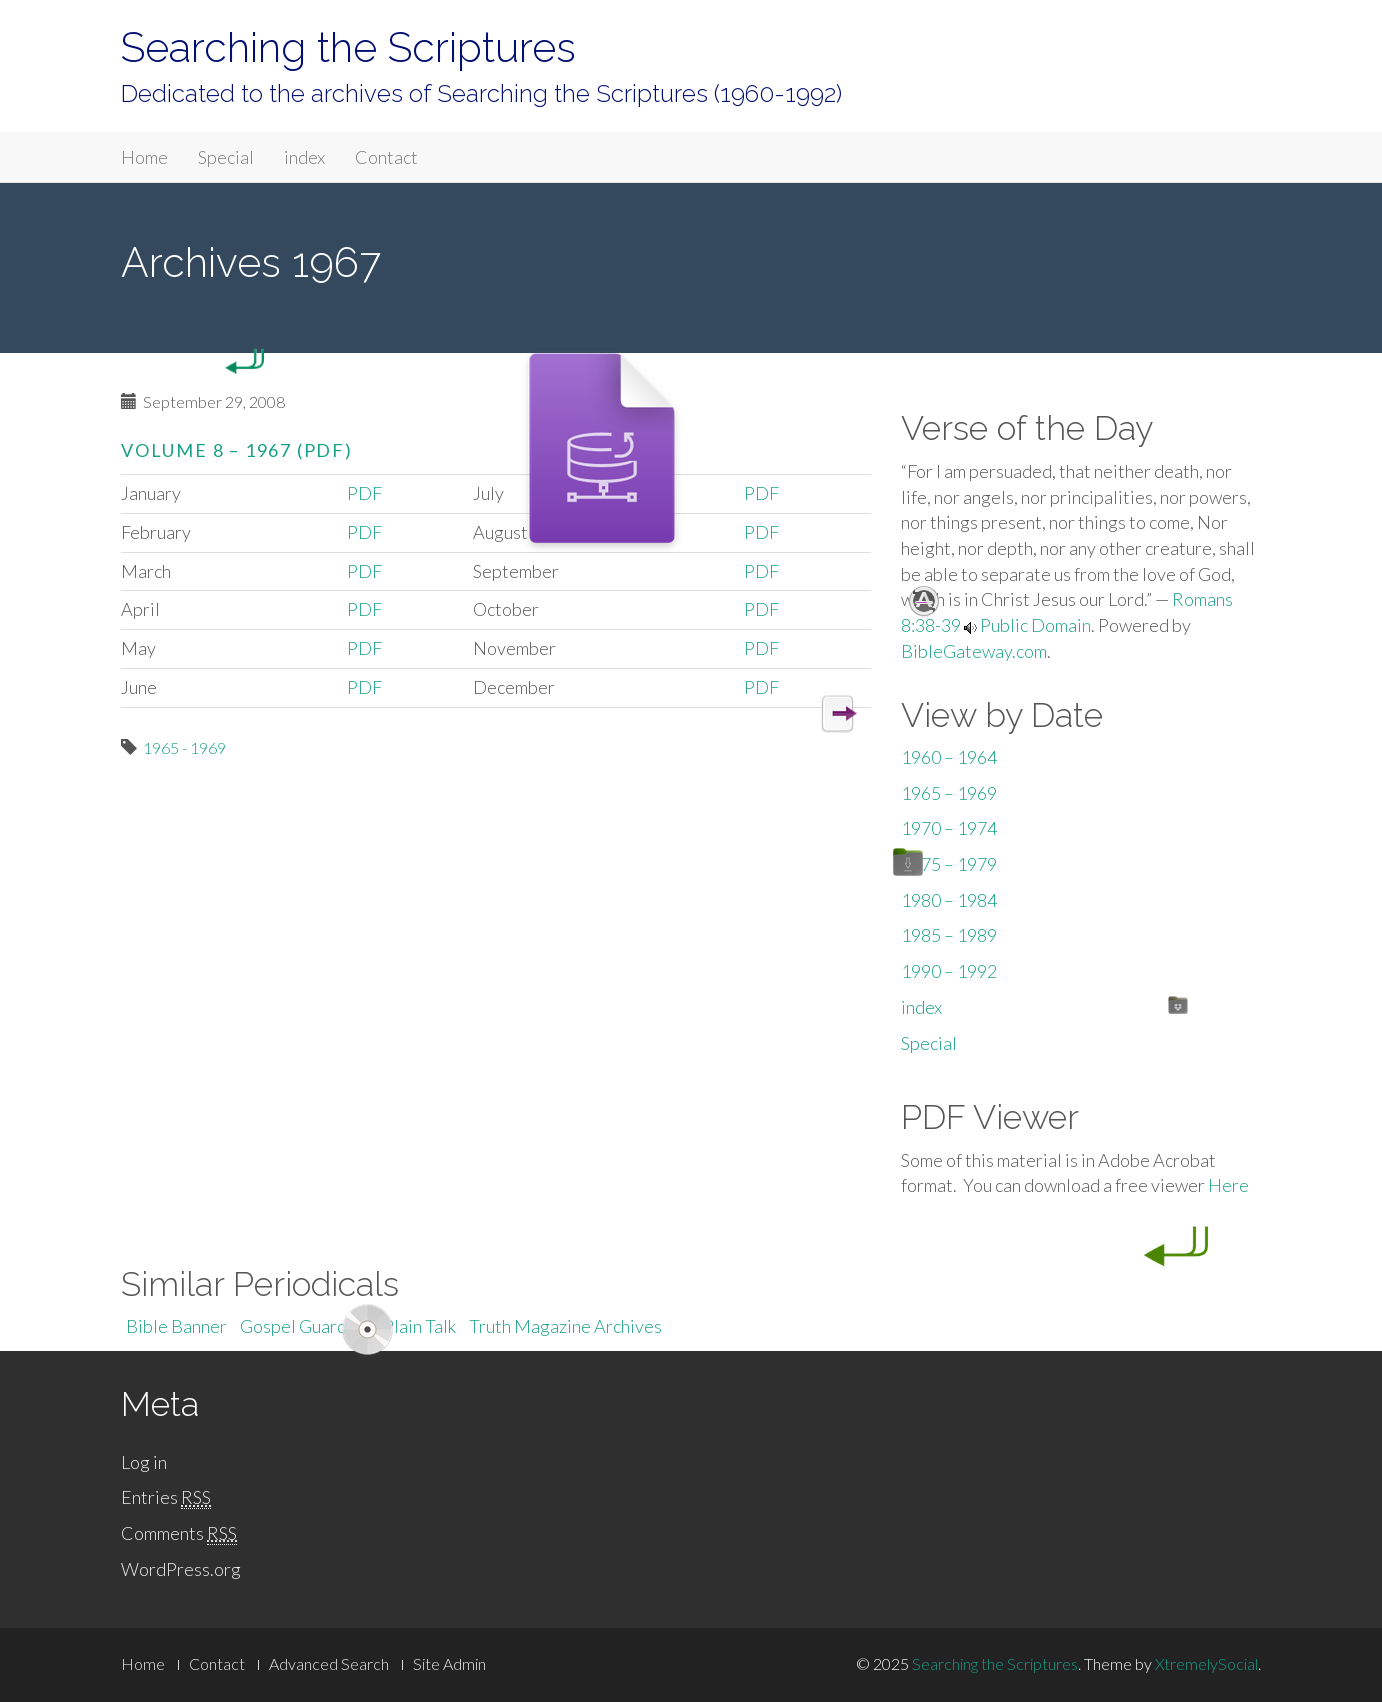 The width and height of the screenshot is (1382, 1702). Describe the element at coordinates (602, 452) in the screenshot. I see `kexi database project shortcut file` at that location.